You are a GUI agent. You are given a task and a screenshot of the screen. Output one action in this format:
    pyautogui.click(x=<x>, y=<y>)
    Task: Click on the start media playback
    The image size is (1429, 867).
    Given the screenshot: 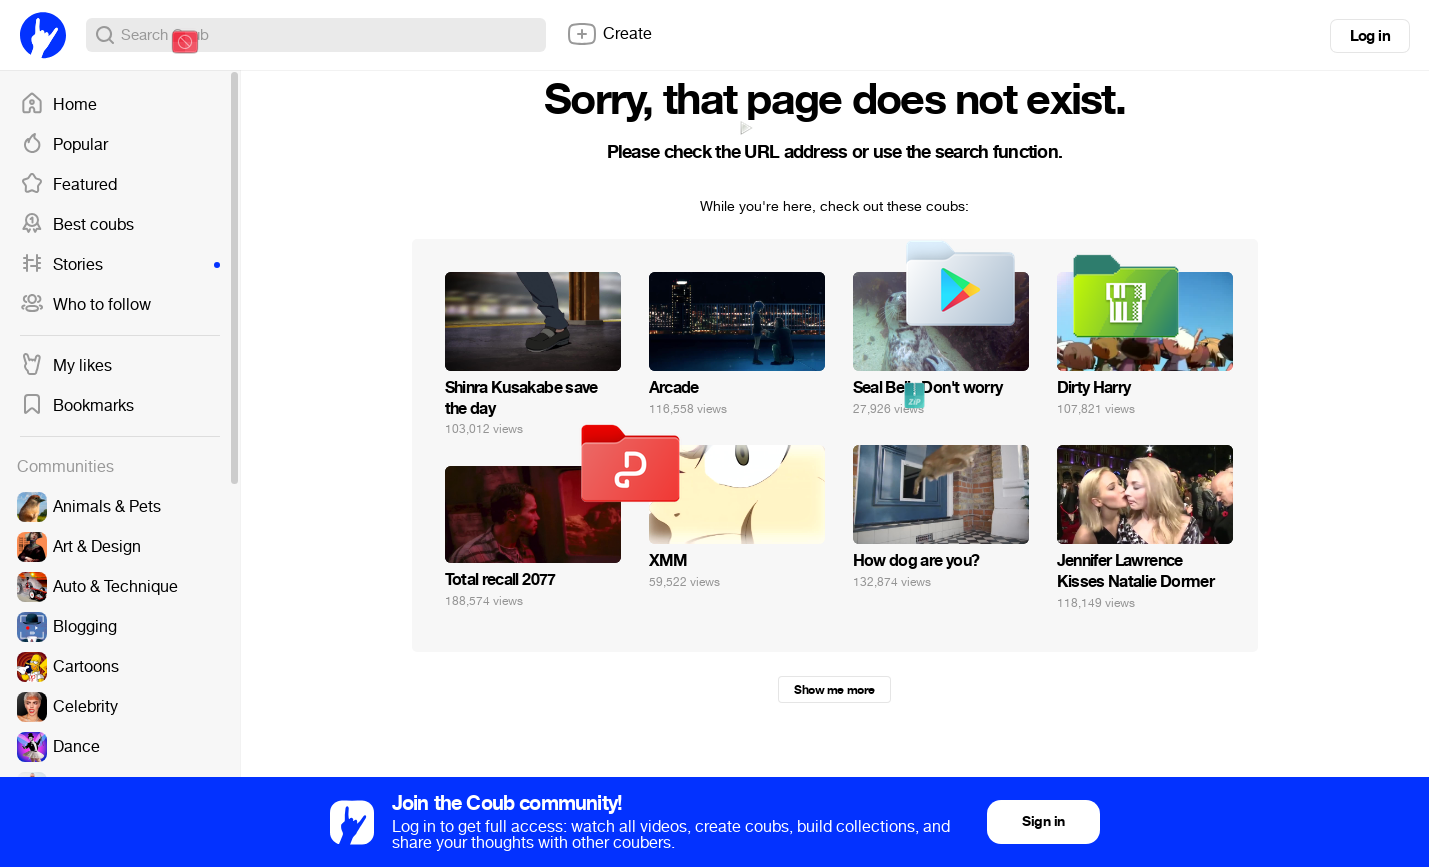 What is the action you would take?
    pyautogui.click(x=746, y=128)
    